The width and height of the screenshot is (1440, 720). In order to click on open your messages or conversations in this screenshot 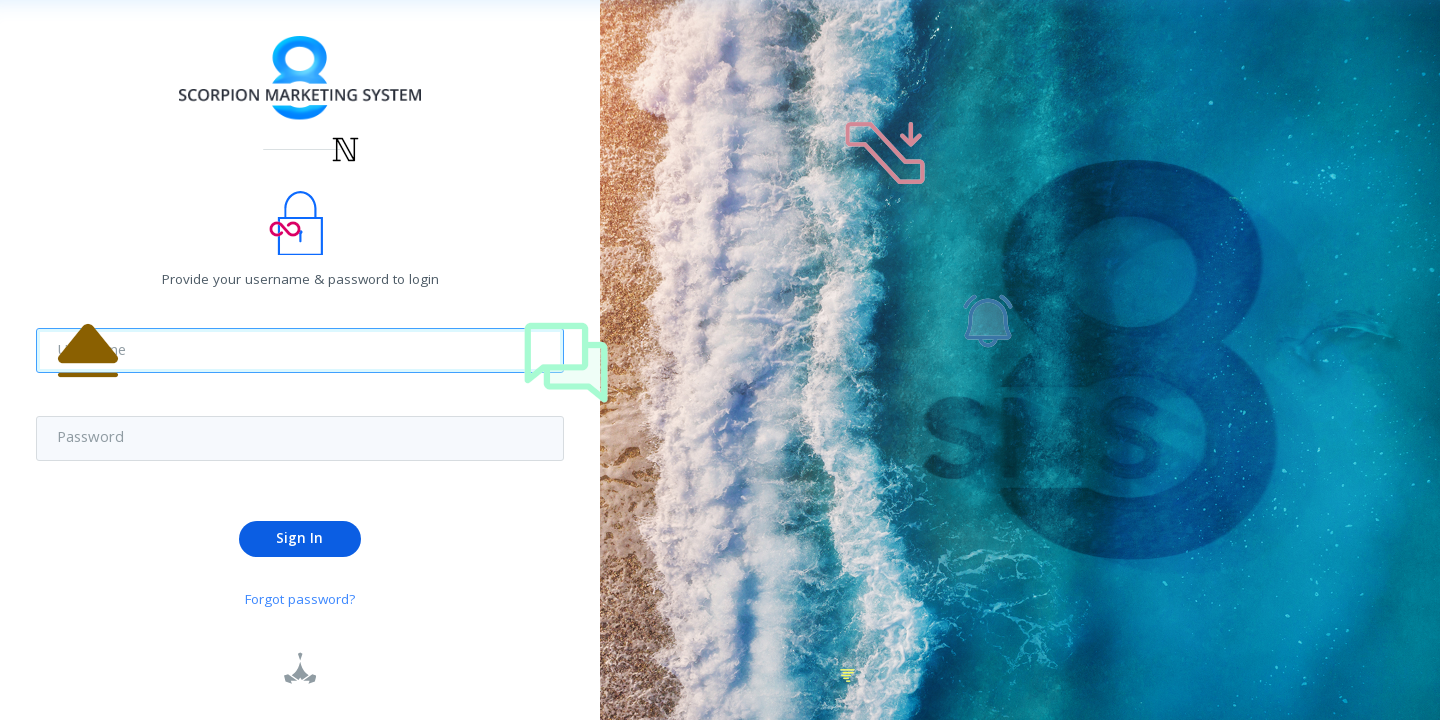, I will do `click(566, 361)`.